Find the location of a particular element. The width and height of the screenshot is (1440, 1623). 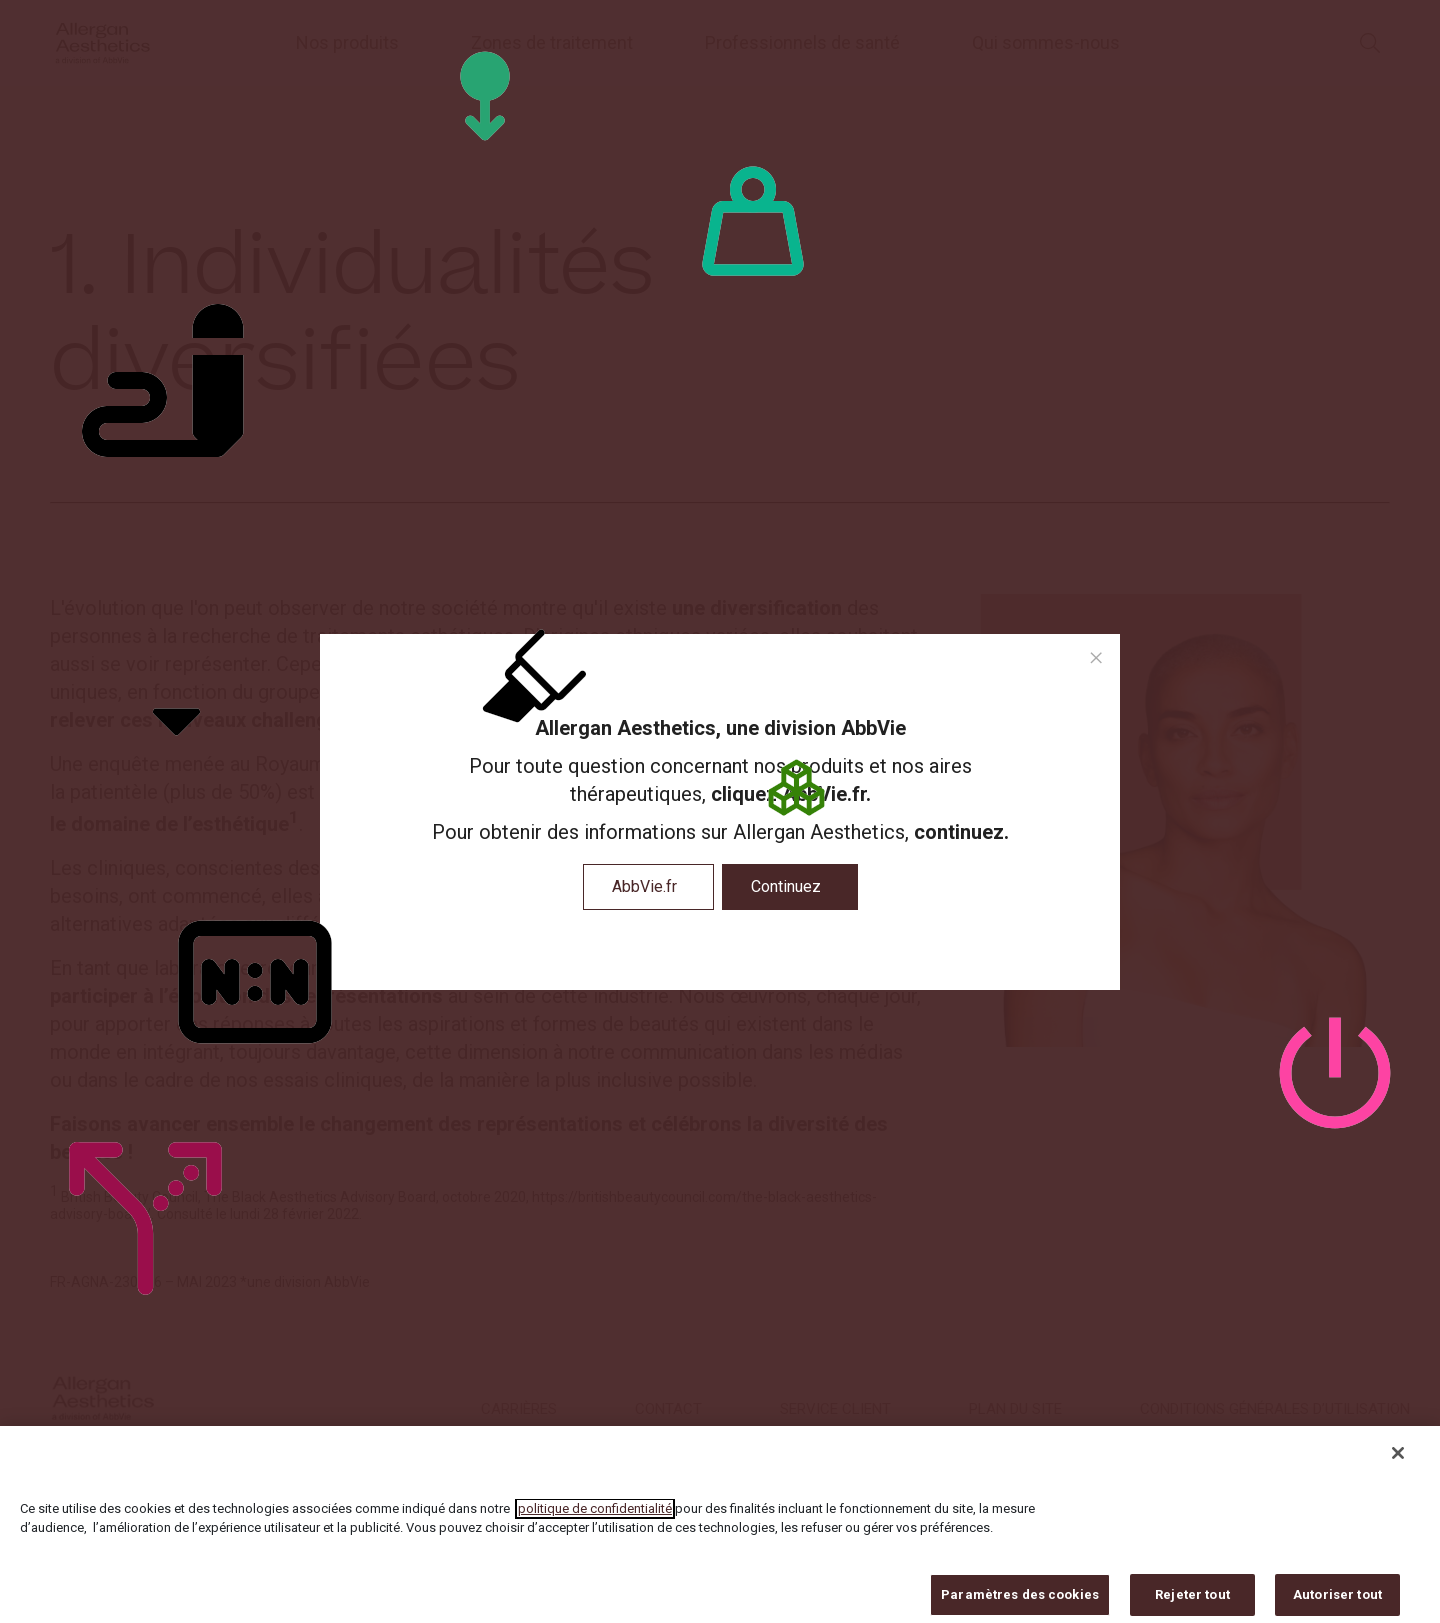

compose or write new content is located at coordinates (167, 389).